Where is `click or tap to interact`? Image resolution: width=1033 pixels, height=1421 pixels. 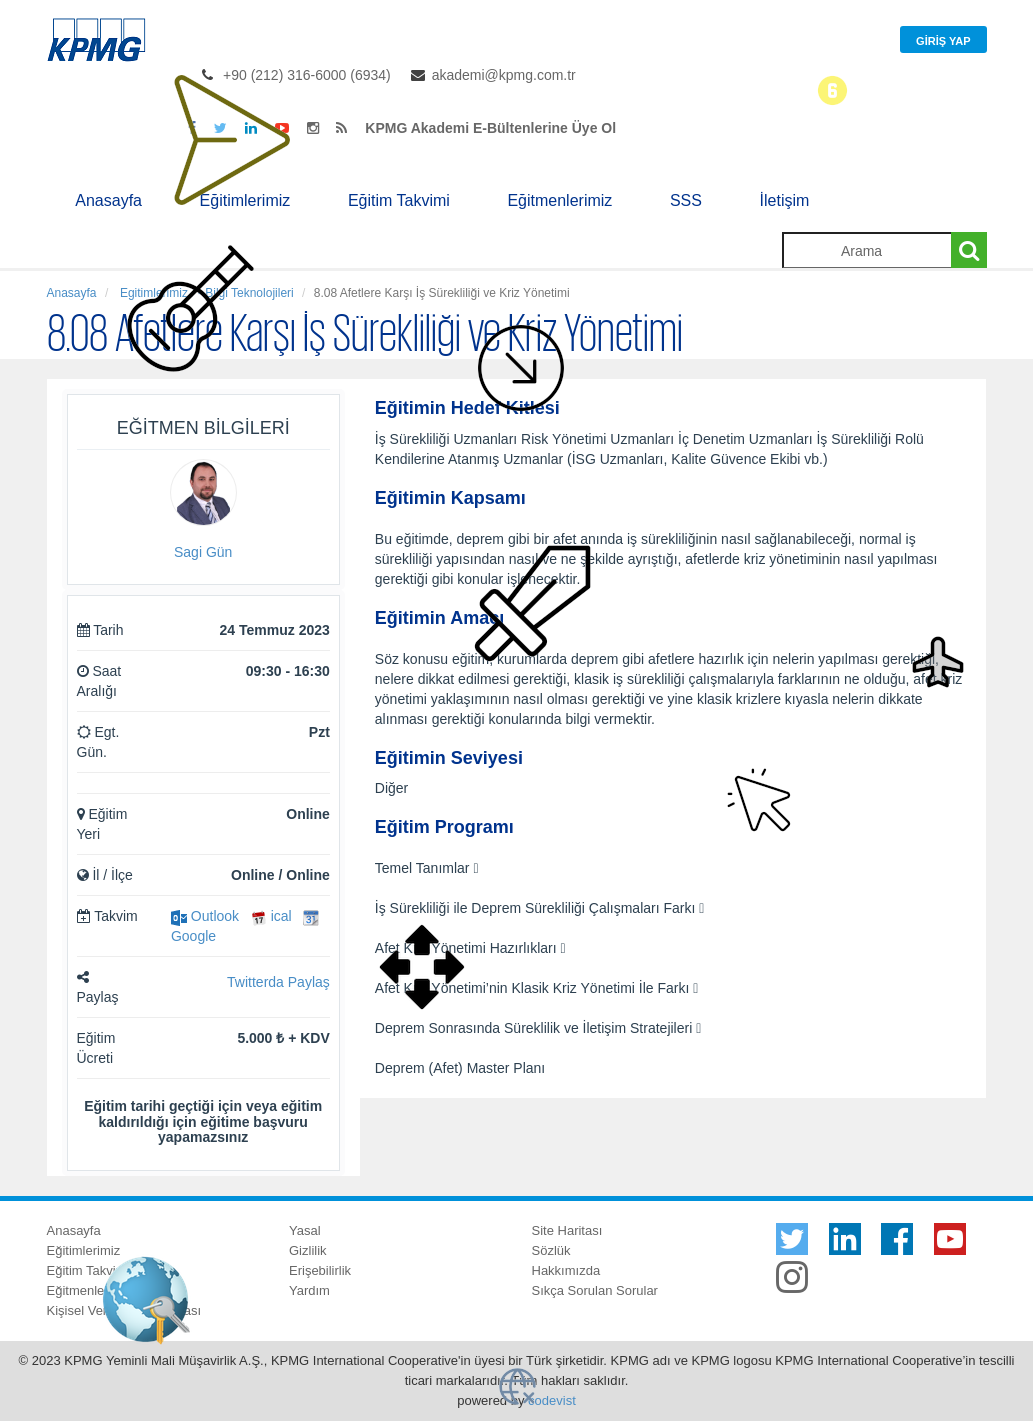
click or tap to interact is located at coordinates (762, 803).